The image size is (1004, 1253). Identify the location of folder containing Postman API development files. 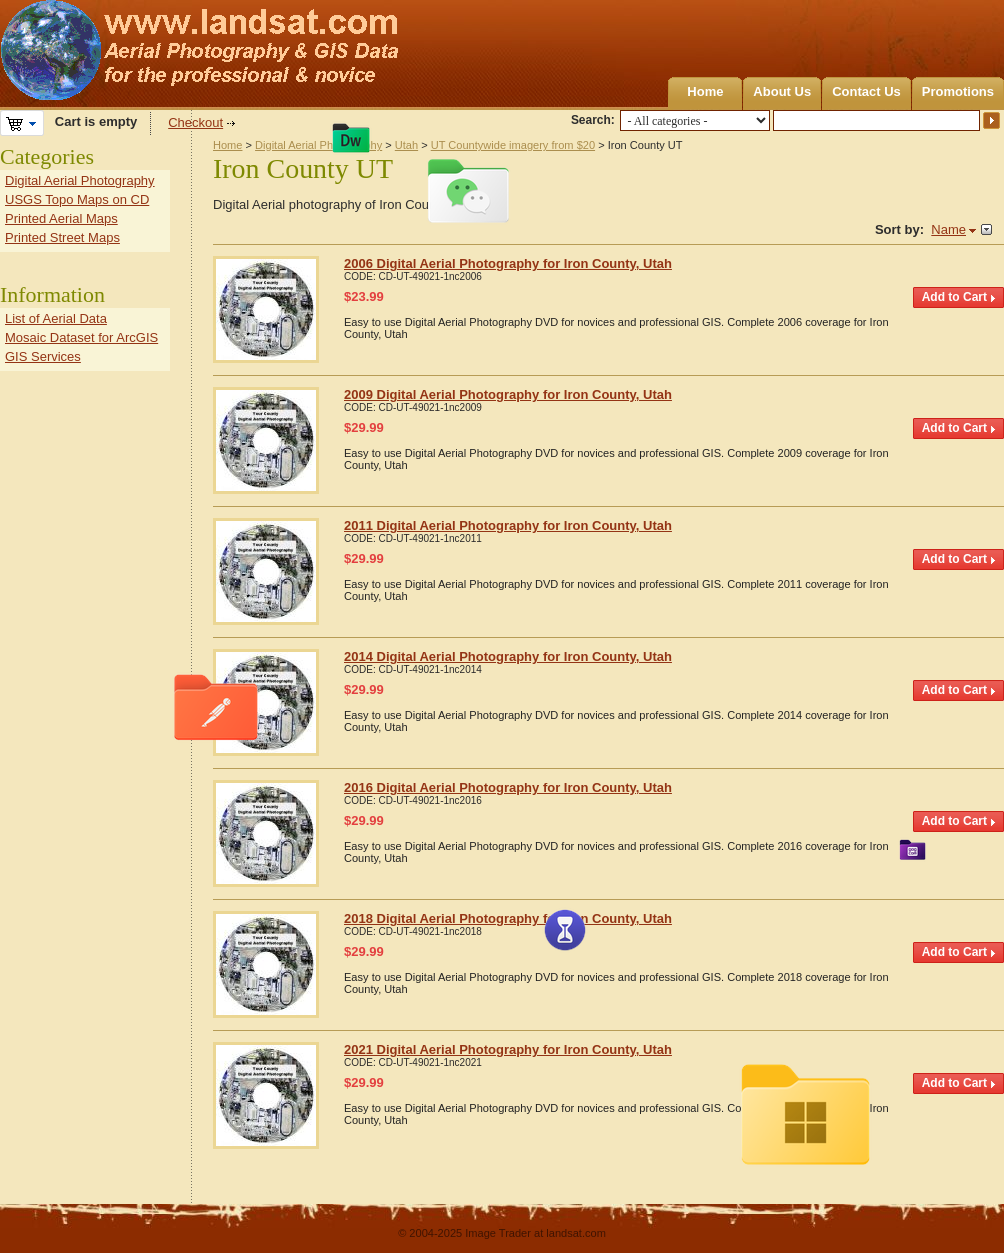
(215, 709).